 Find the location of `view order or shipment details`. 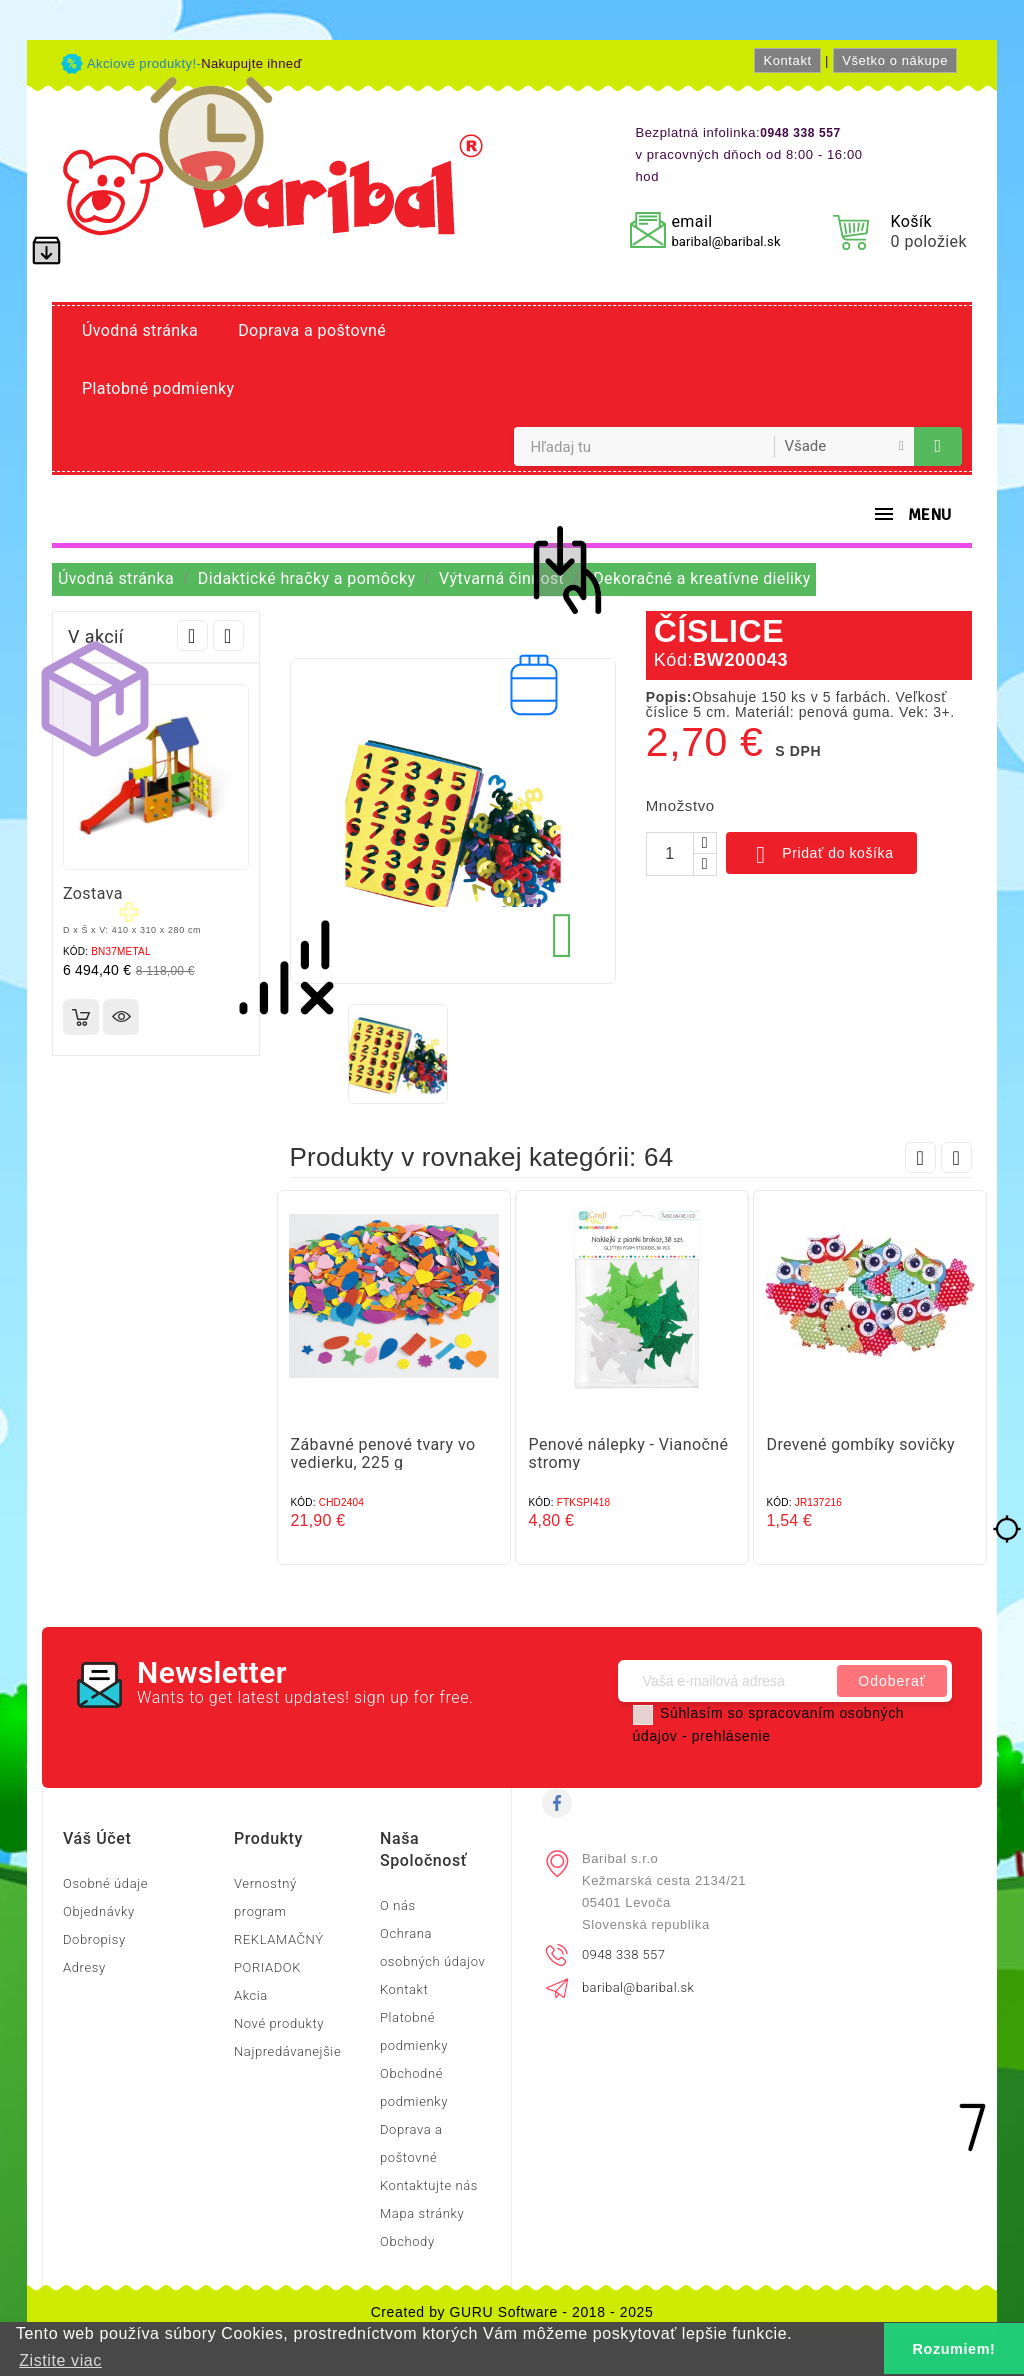

view order or shipment details is located at coordinates (95, 699).